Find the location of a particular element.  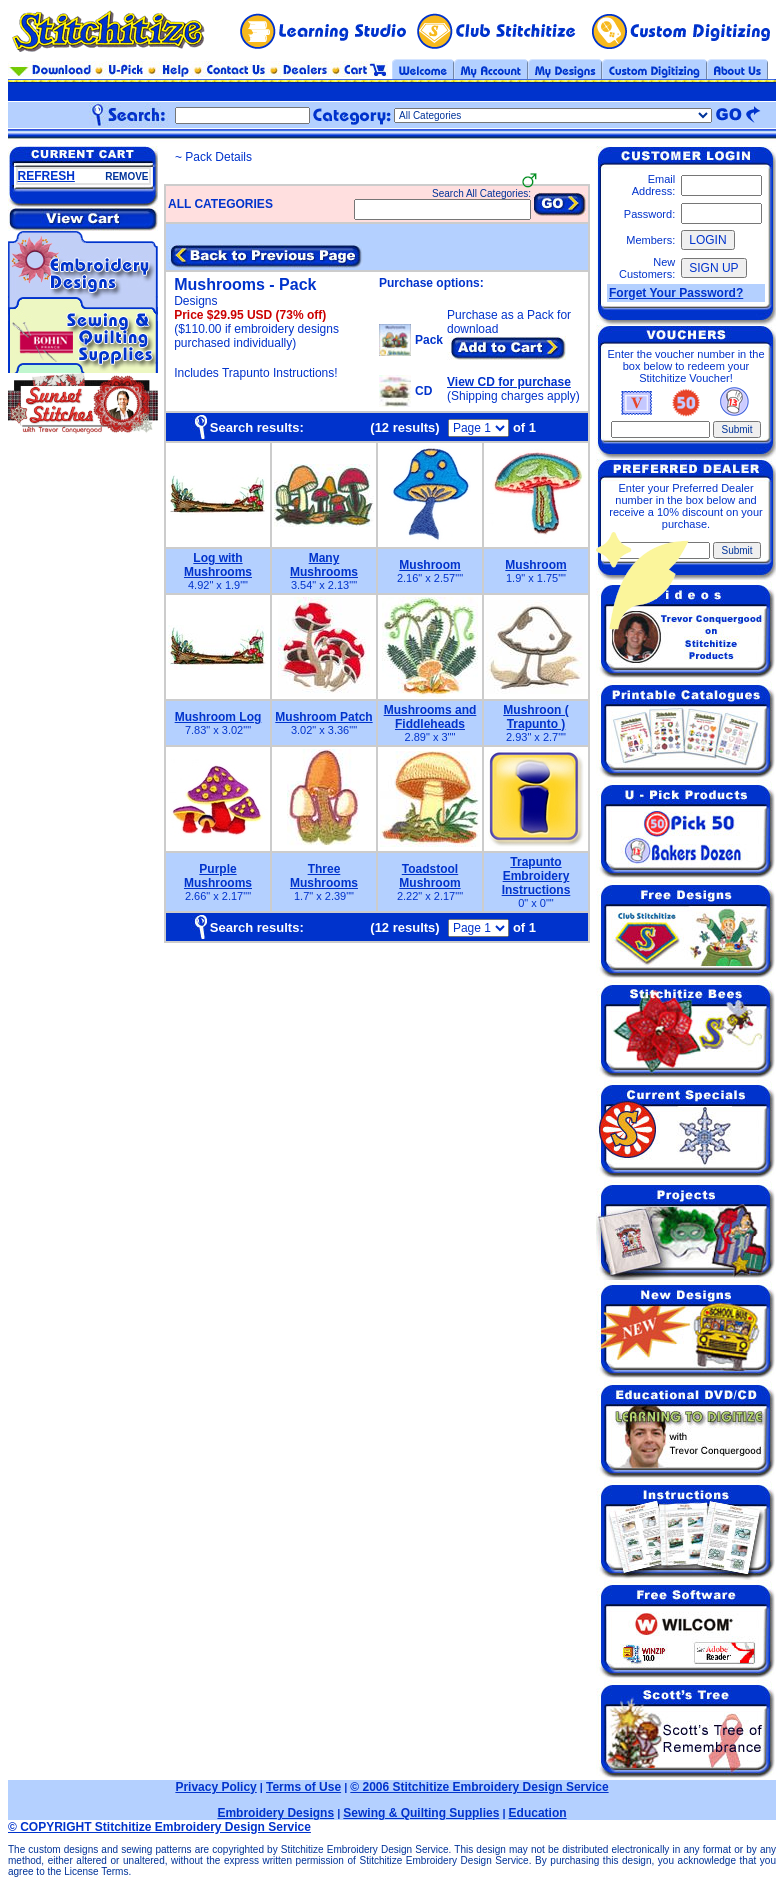

compose with AI writing assistance is located at coordinates (649, 585).